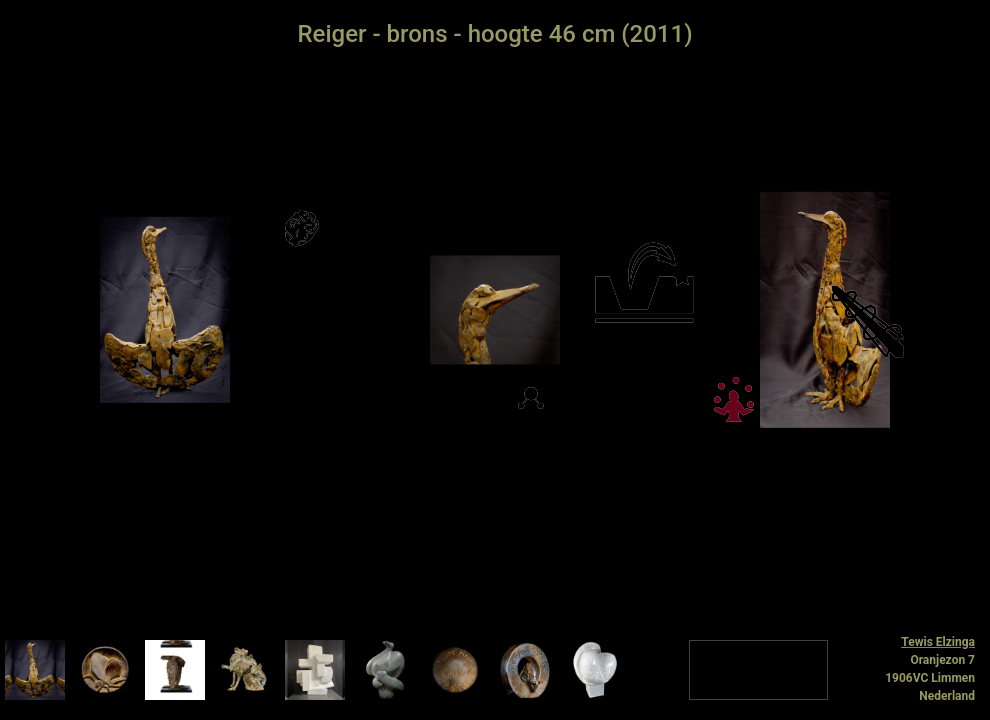  I want to click on indicates water or hydration level, so click(531, 398).